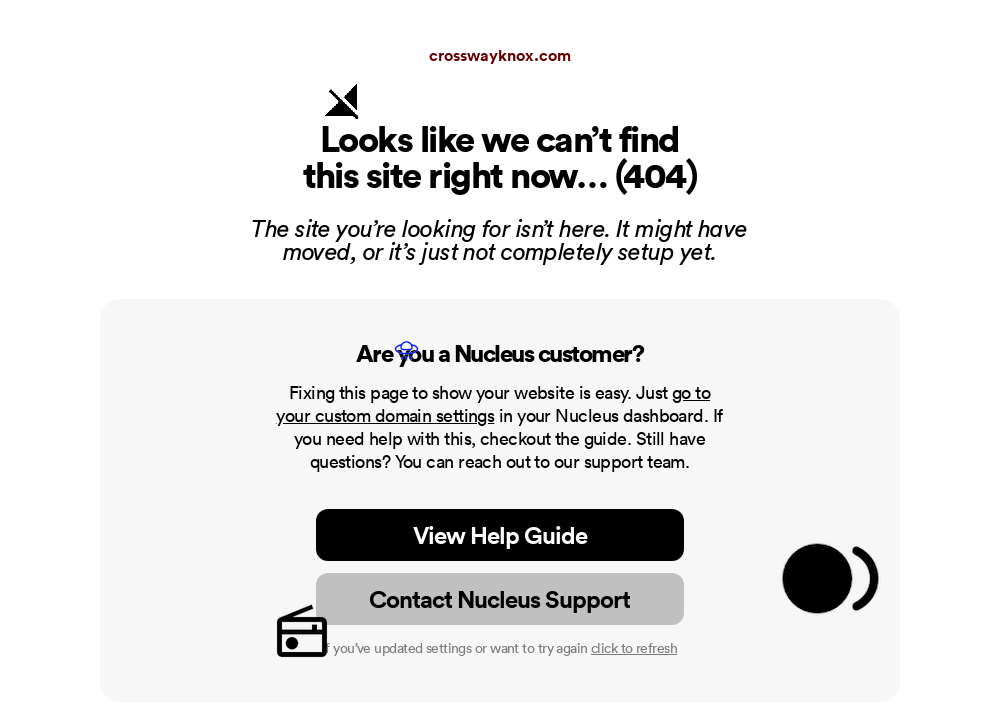 The image size is (999, 720). I want to click on access sci-fi or space-themed content, so click(406, 350).